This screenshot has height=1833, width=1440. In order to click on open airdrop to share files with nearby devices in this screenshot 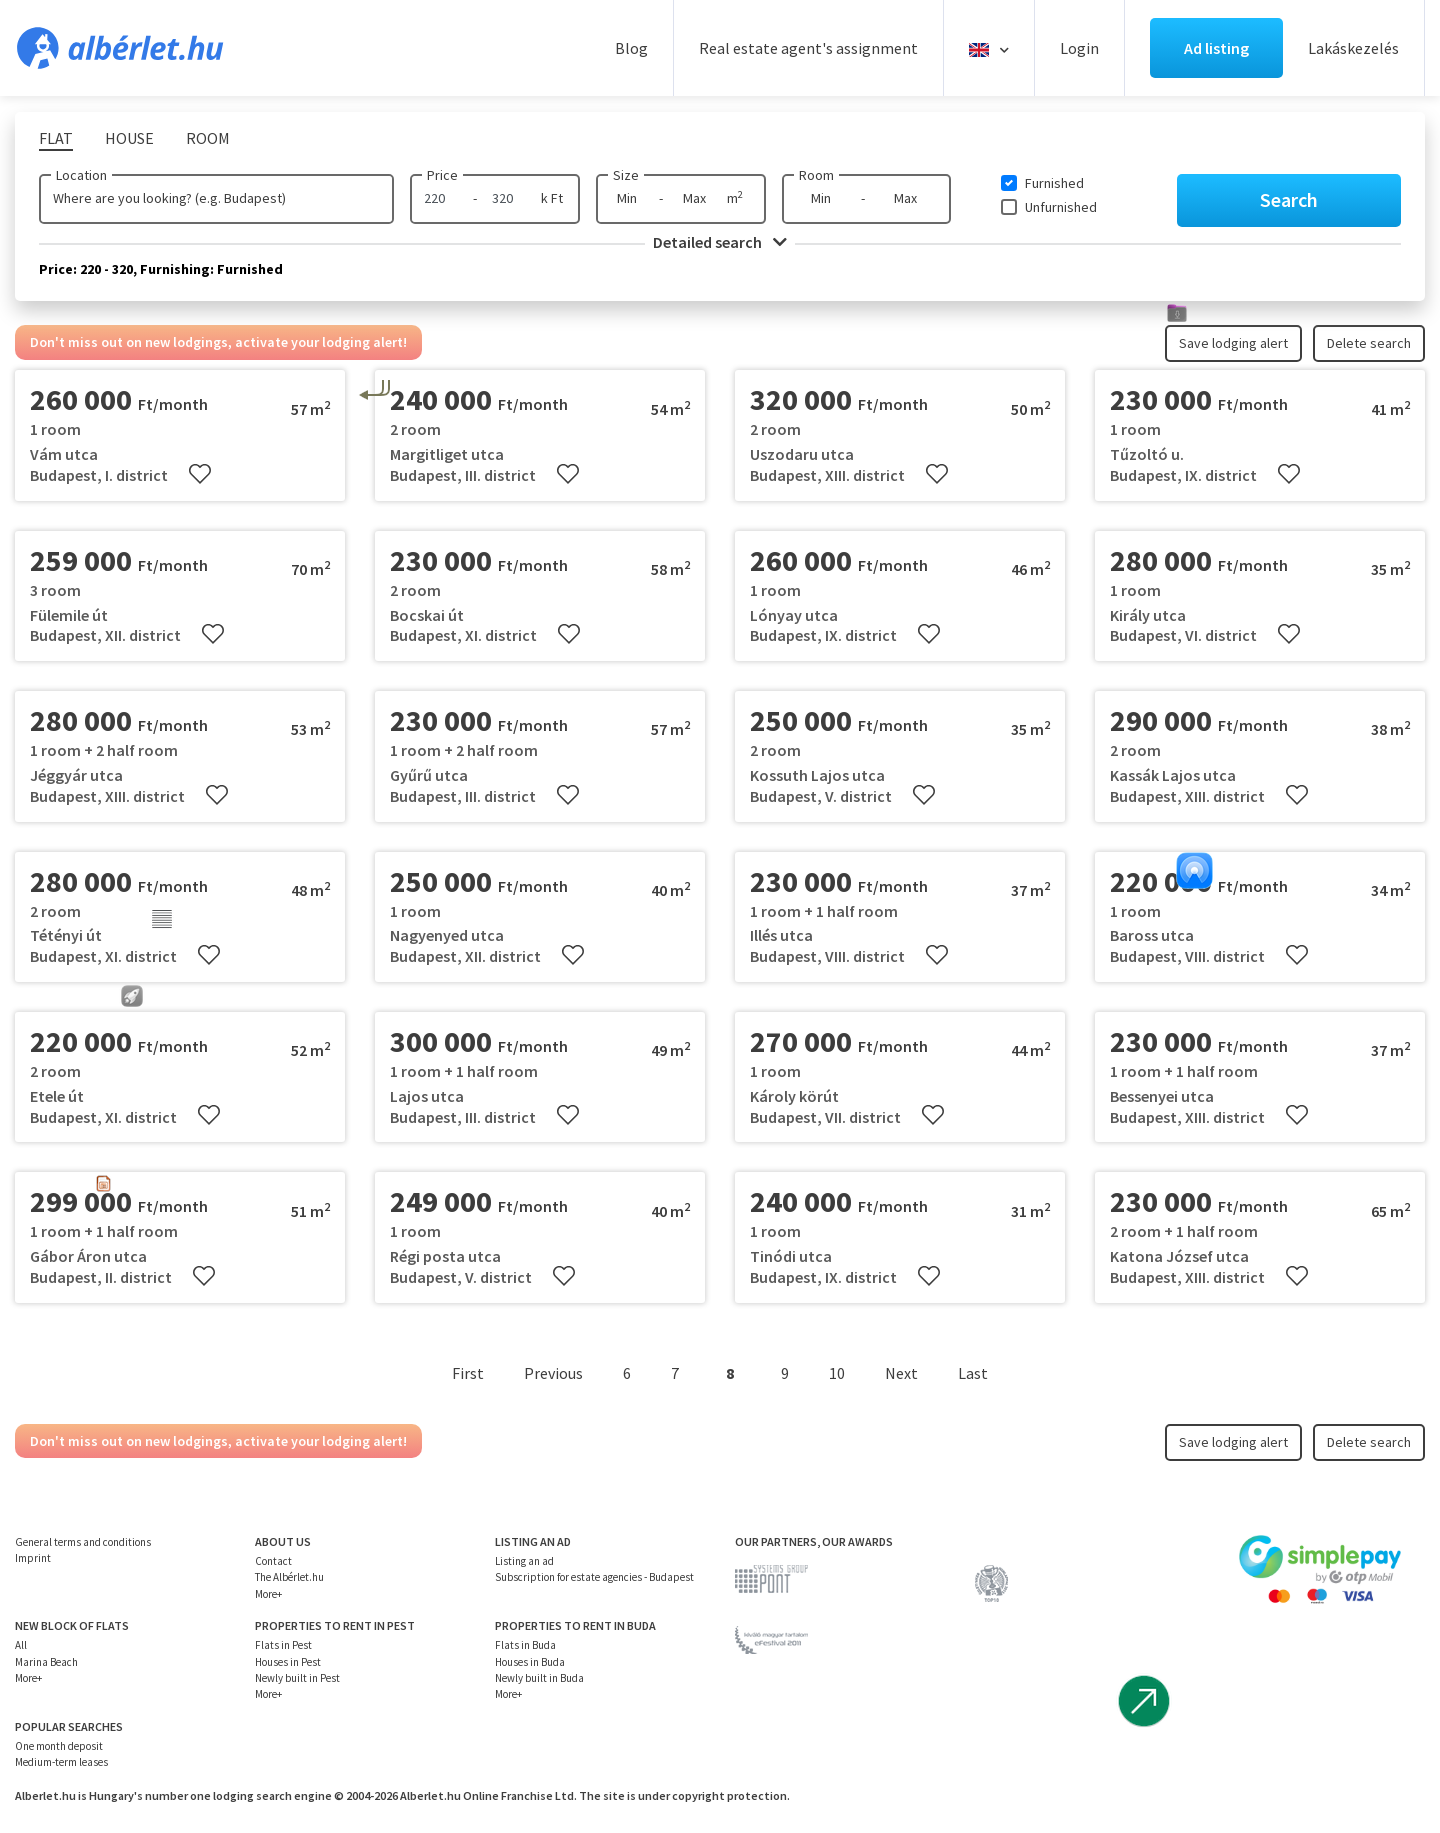, I will do `click(1194, 870)`.